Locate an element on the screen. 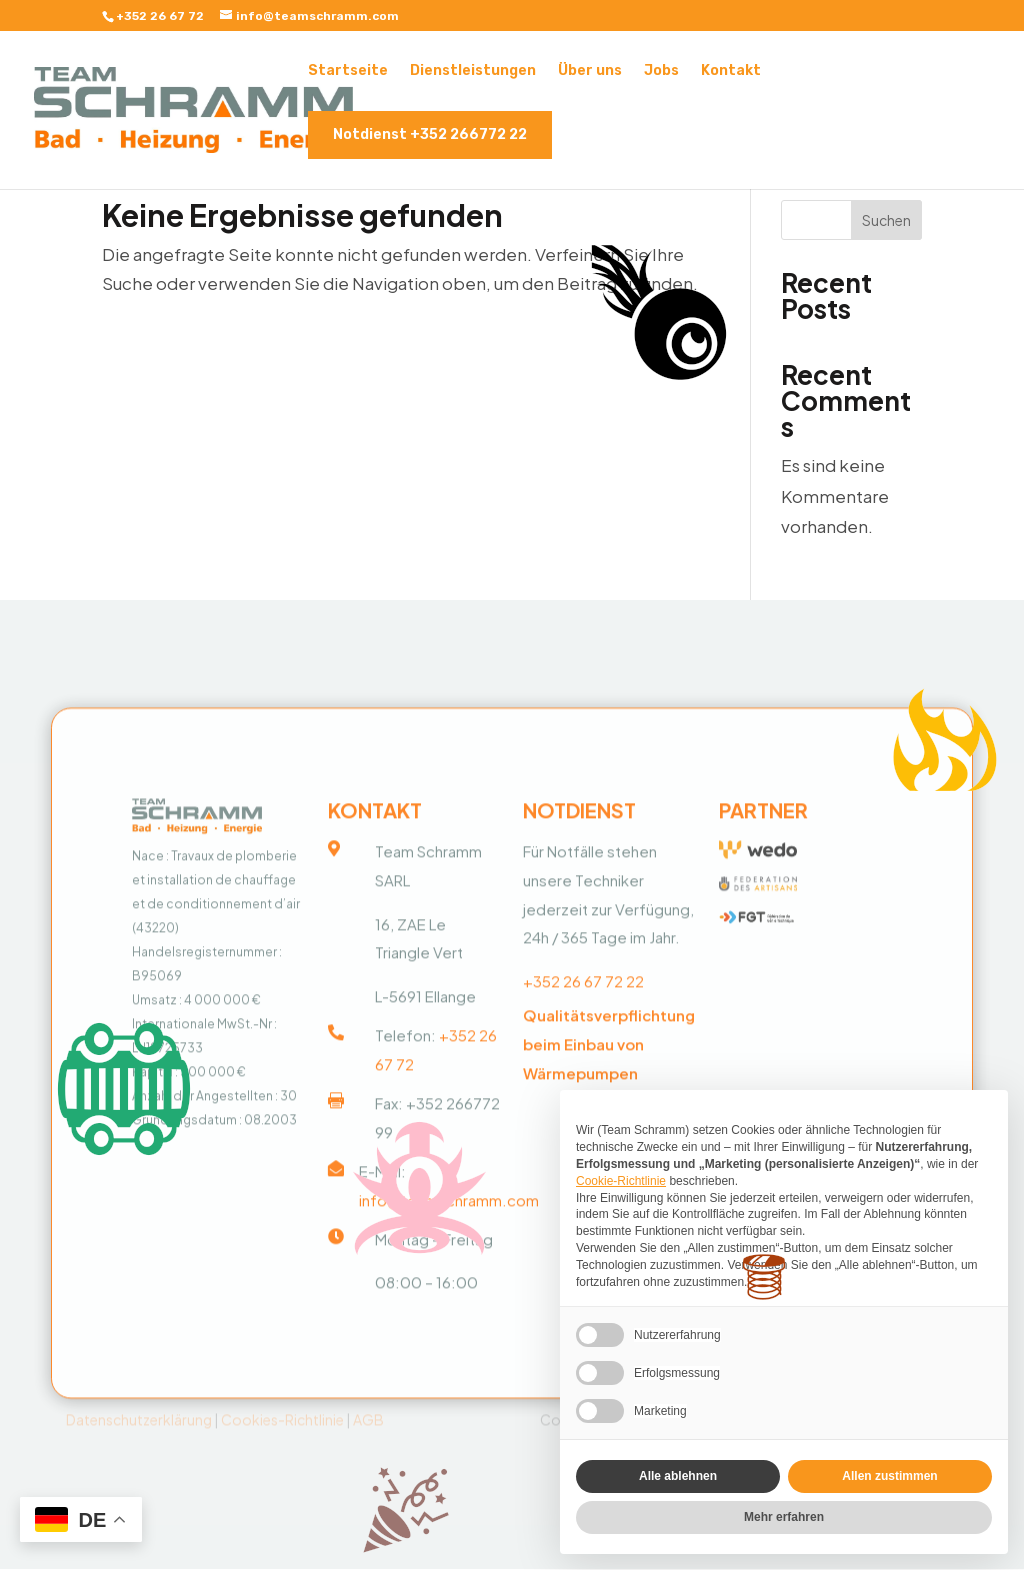 This screenshot has height=1570, width=1024. spring or bounce mechanic in a game is located at coordinates (764, 1277).